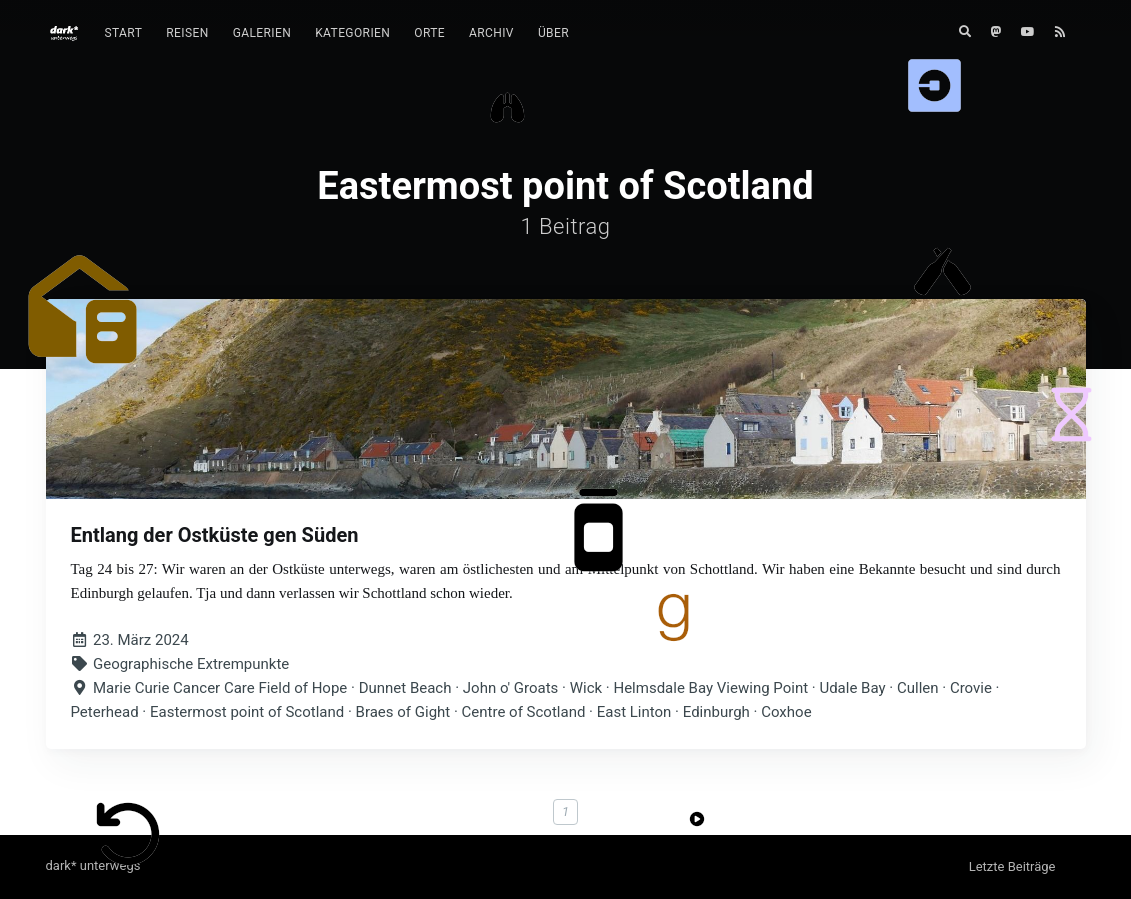 This screenshot has height=899, width=1131. Describe the element at coordinates (128, 834) in the screenshot. I see `undo the last action` at that location.